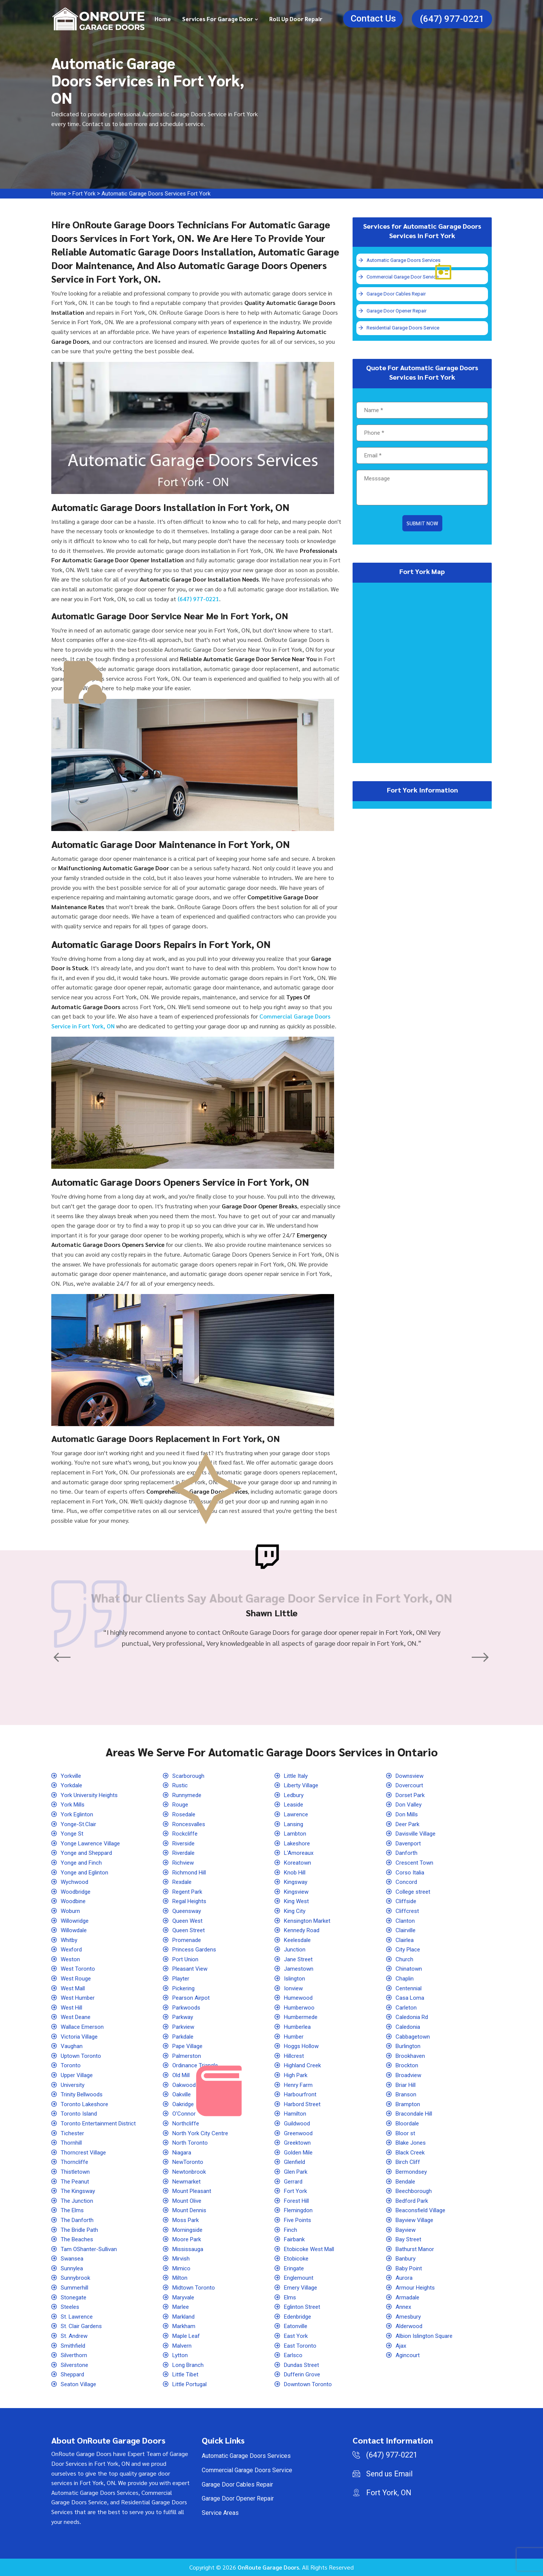  What do you see at coordinates (206, 1488) in the screenshot?
I see `indicates clear or sunny weather conditions` at bounding box center [206, 1488].